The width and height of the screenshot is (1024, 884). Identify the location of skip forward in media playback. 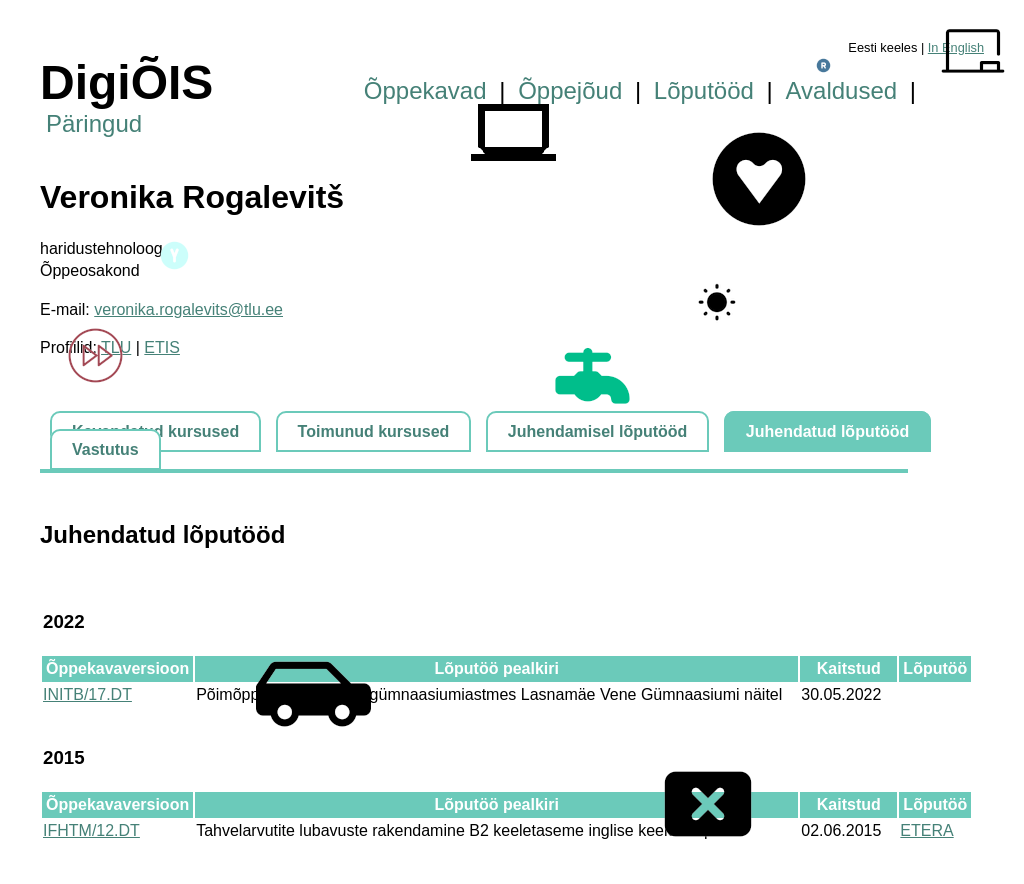
(95, 355).